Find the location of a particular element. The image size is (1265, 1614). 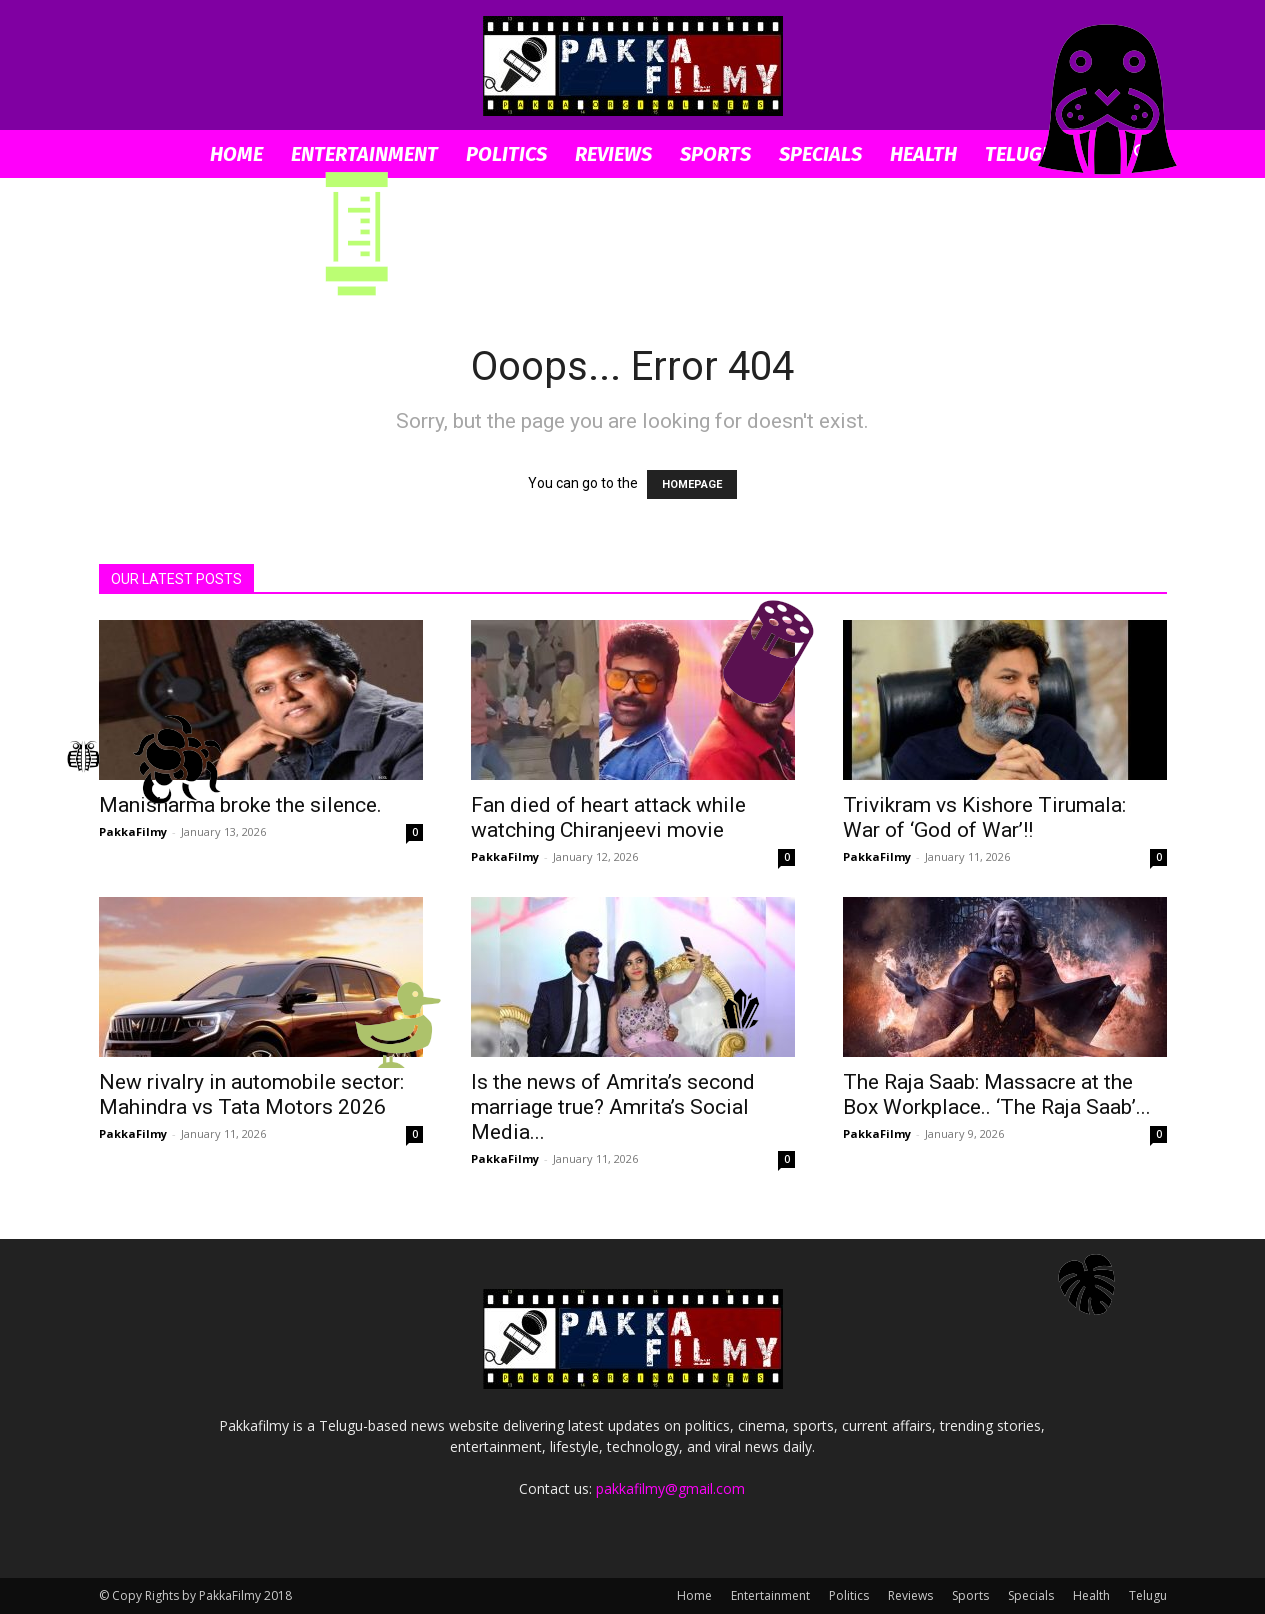

decorative tribal or ethnic design element is located at coordinates (83, 756).